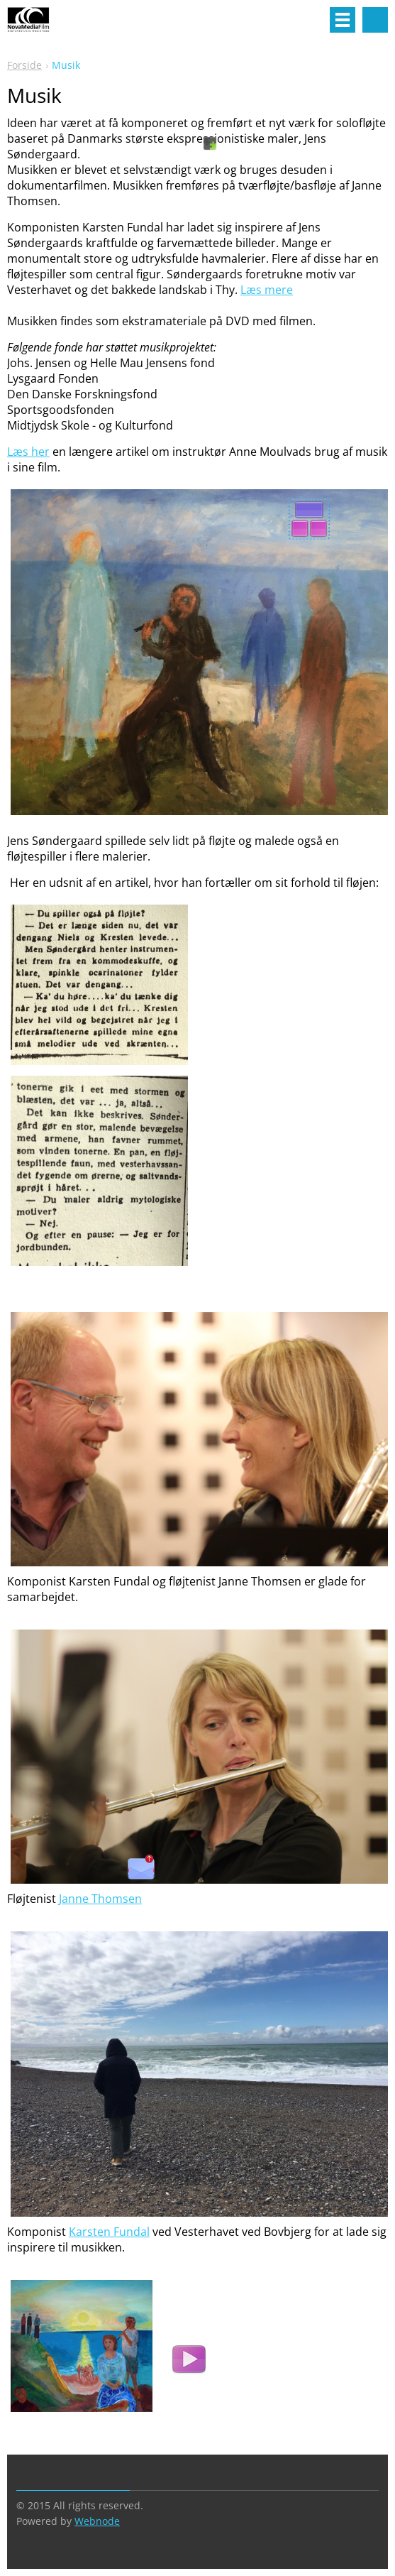 Image resolution: width=395 pixels, height=2576 pixels. Describe the element at coordinates (189, 2359) in the screenshot. I see `open the video player app` at that location.